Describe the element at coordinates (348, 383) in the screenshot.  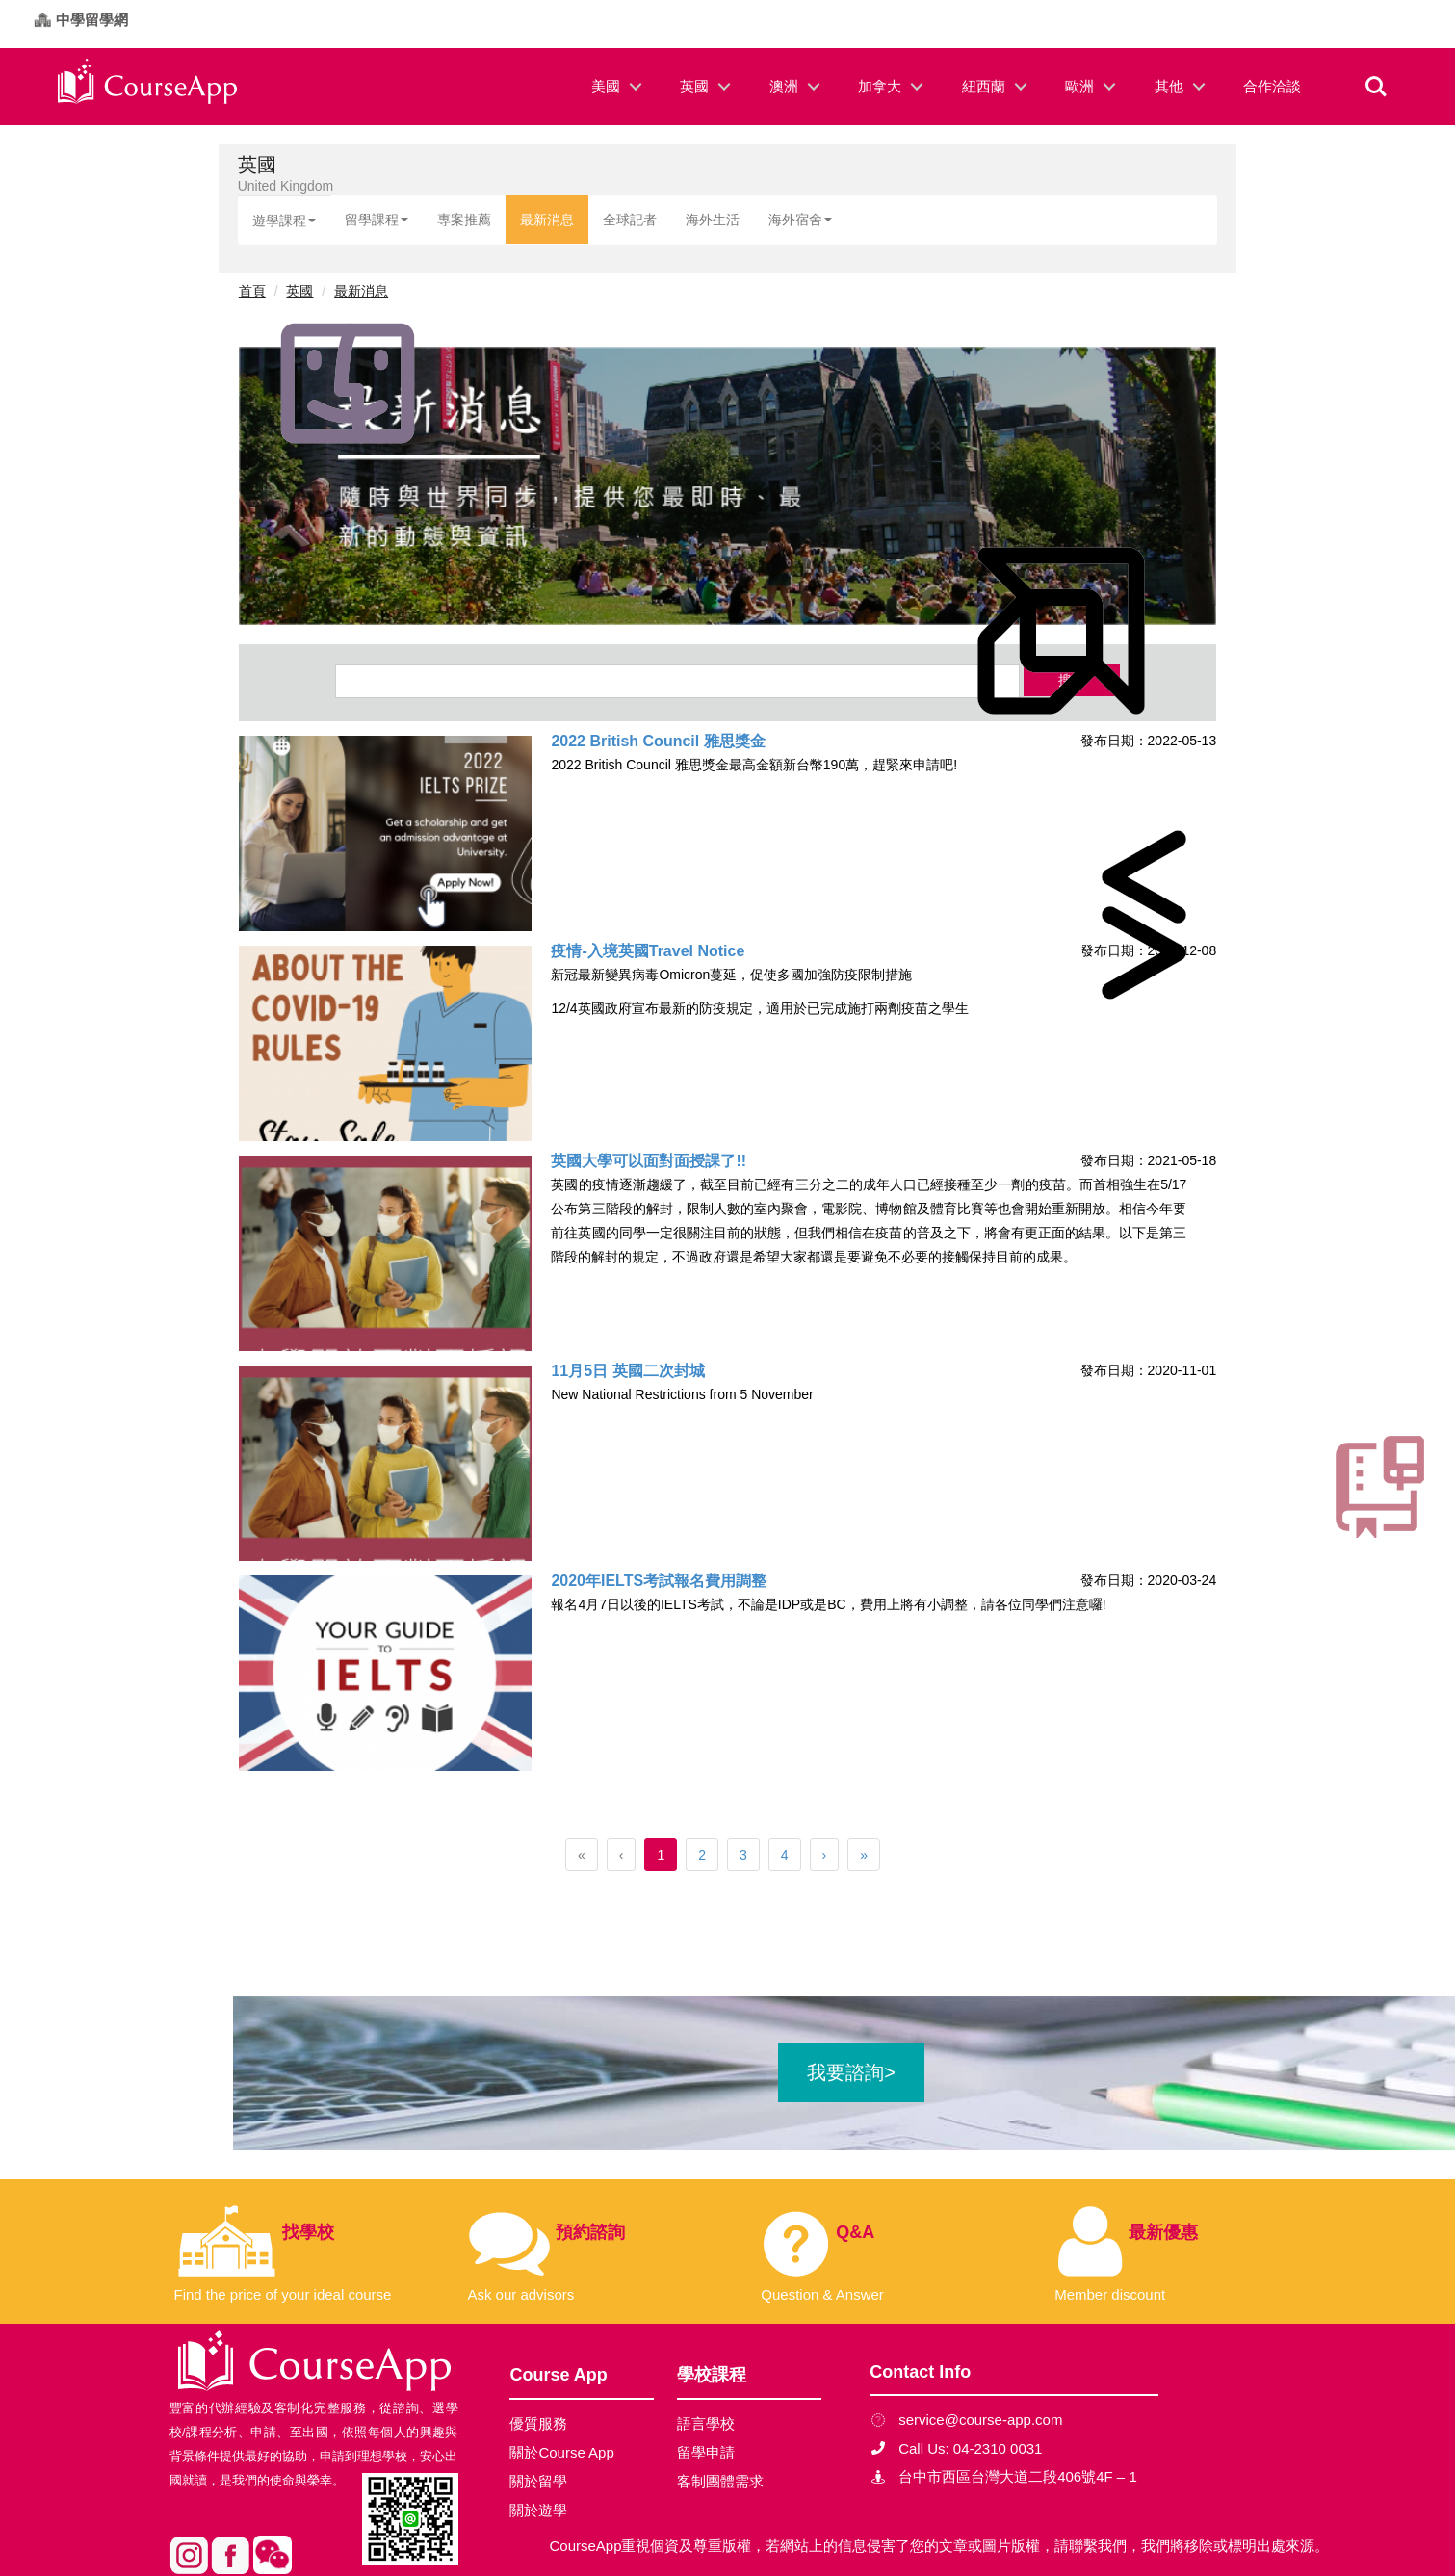
I see `open finder app on mac` at that location.